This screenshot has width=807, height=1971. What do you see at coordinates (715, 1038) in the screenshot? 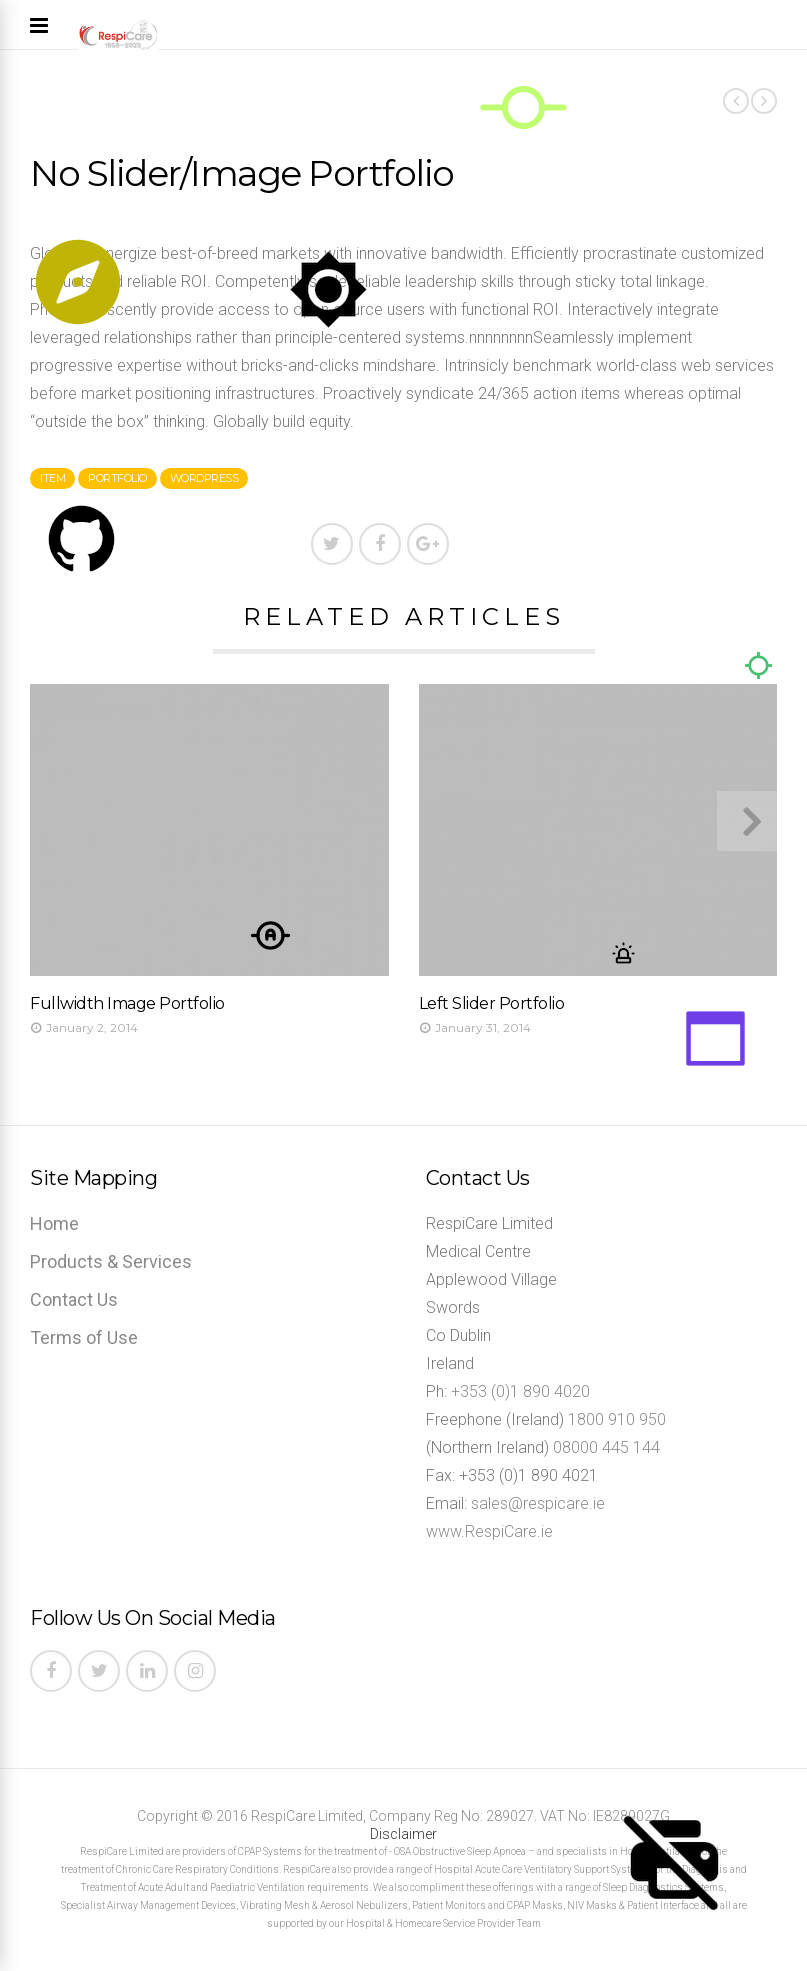
I see `open browser or web application` at bounding box center [715, 1038].